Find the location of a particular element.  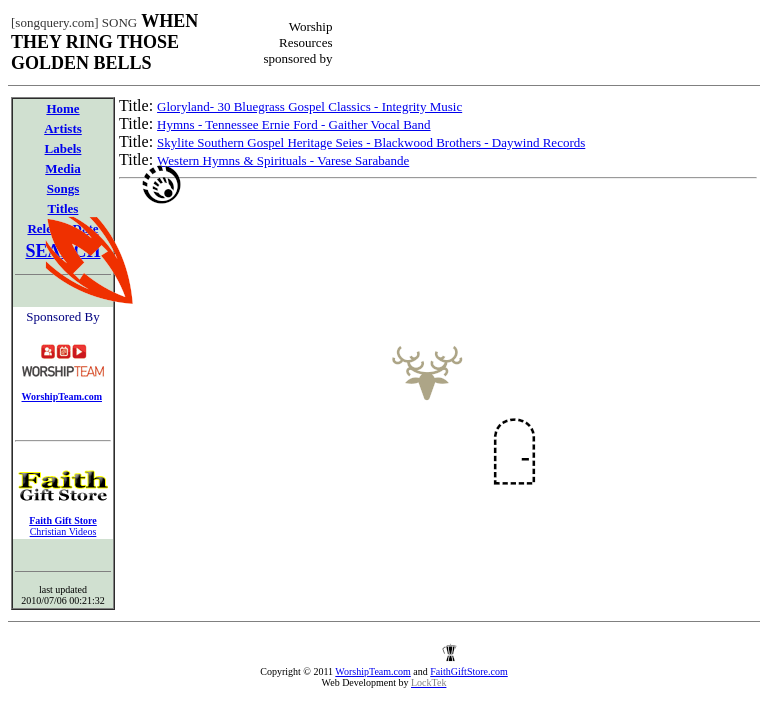

throw or launch a dagger attack is located at coordinates (90, 261).